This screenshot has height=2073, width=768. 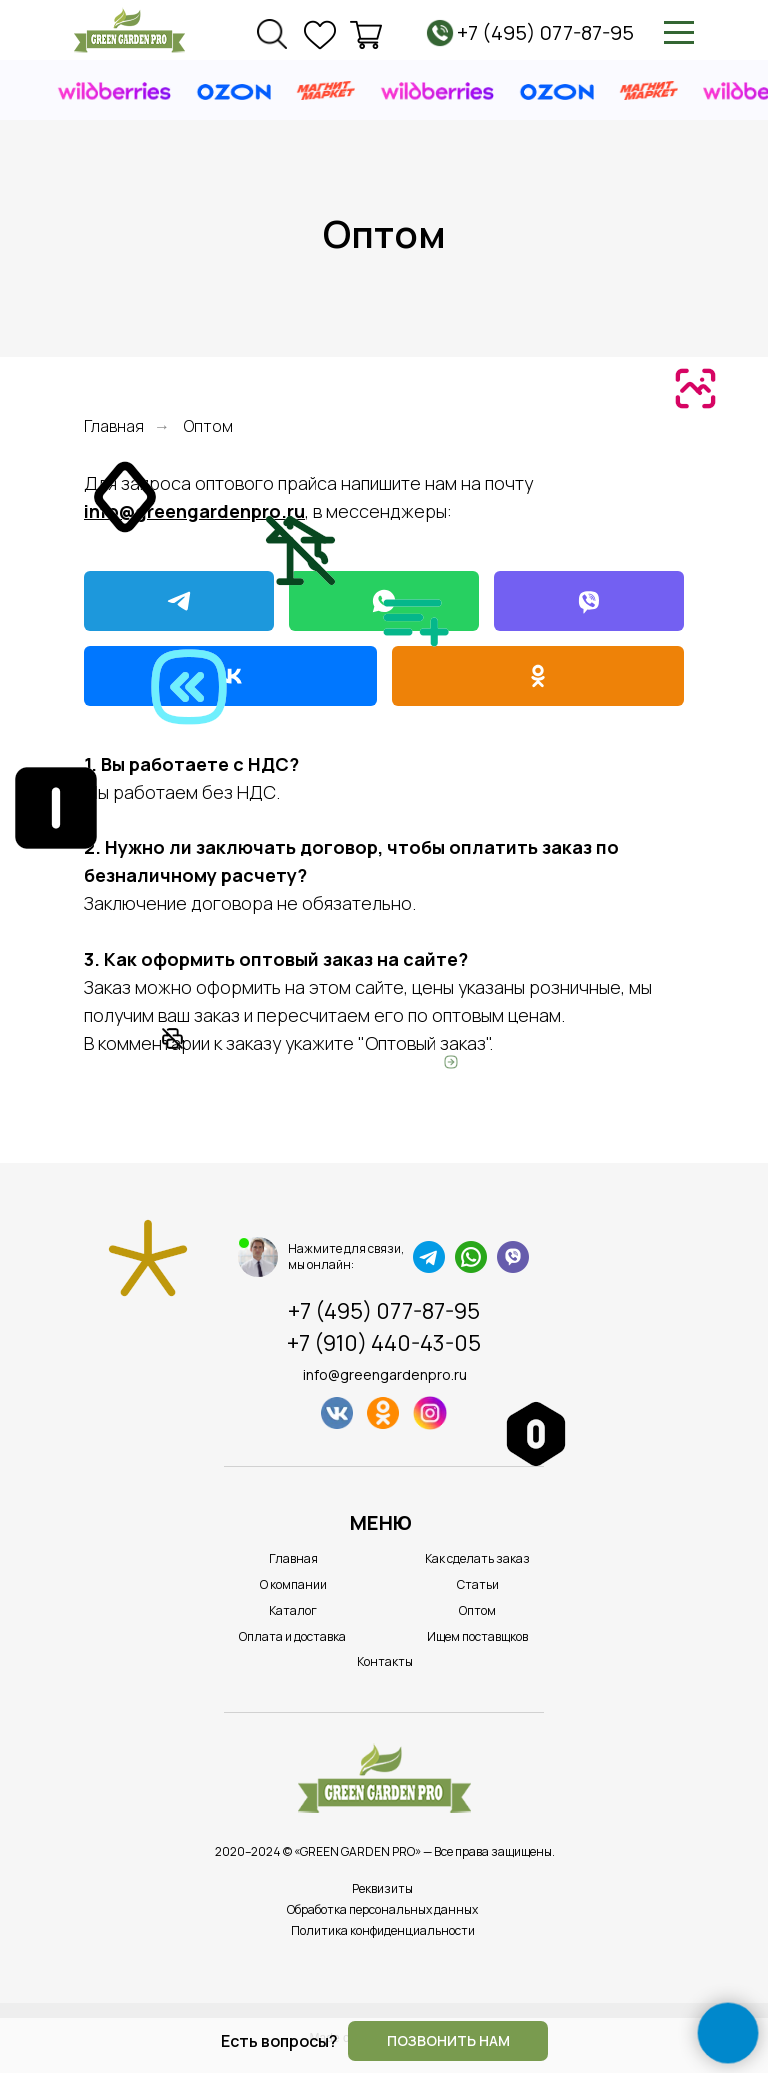 I want to click on add or edit a keyframe in animation timeline, so click(x=125, y=497).